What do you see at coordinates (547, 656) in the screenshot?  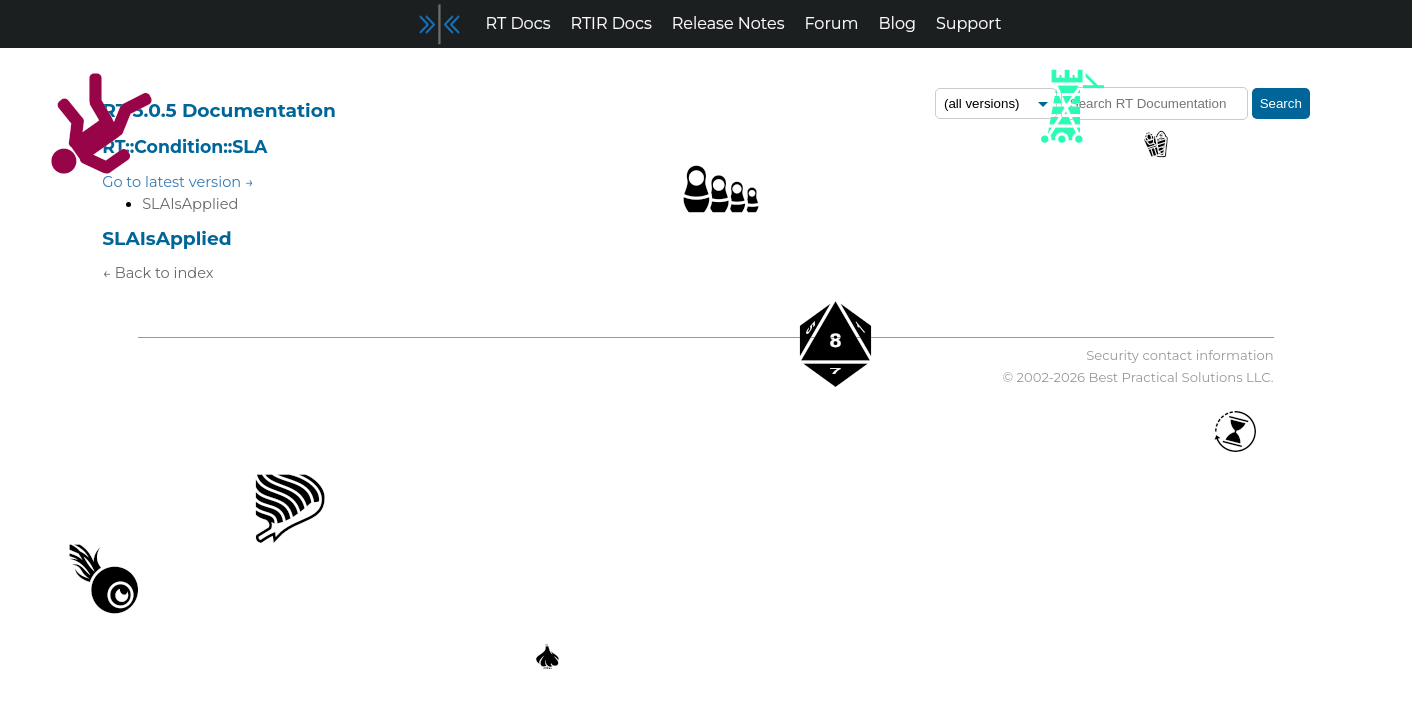 I see `ingredient icon for garlic in a cooking or recipe app` at bounding box center [547, 656].